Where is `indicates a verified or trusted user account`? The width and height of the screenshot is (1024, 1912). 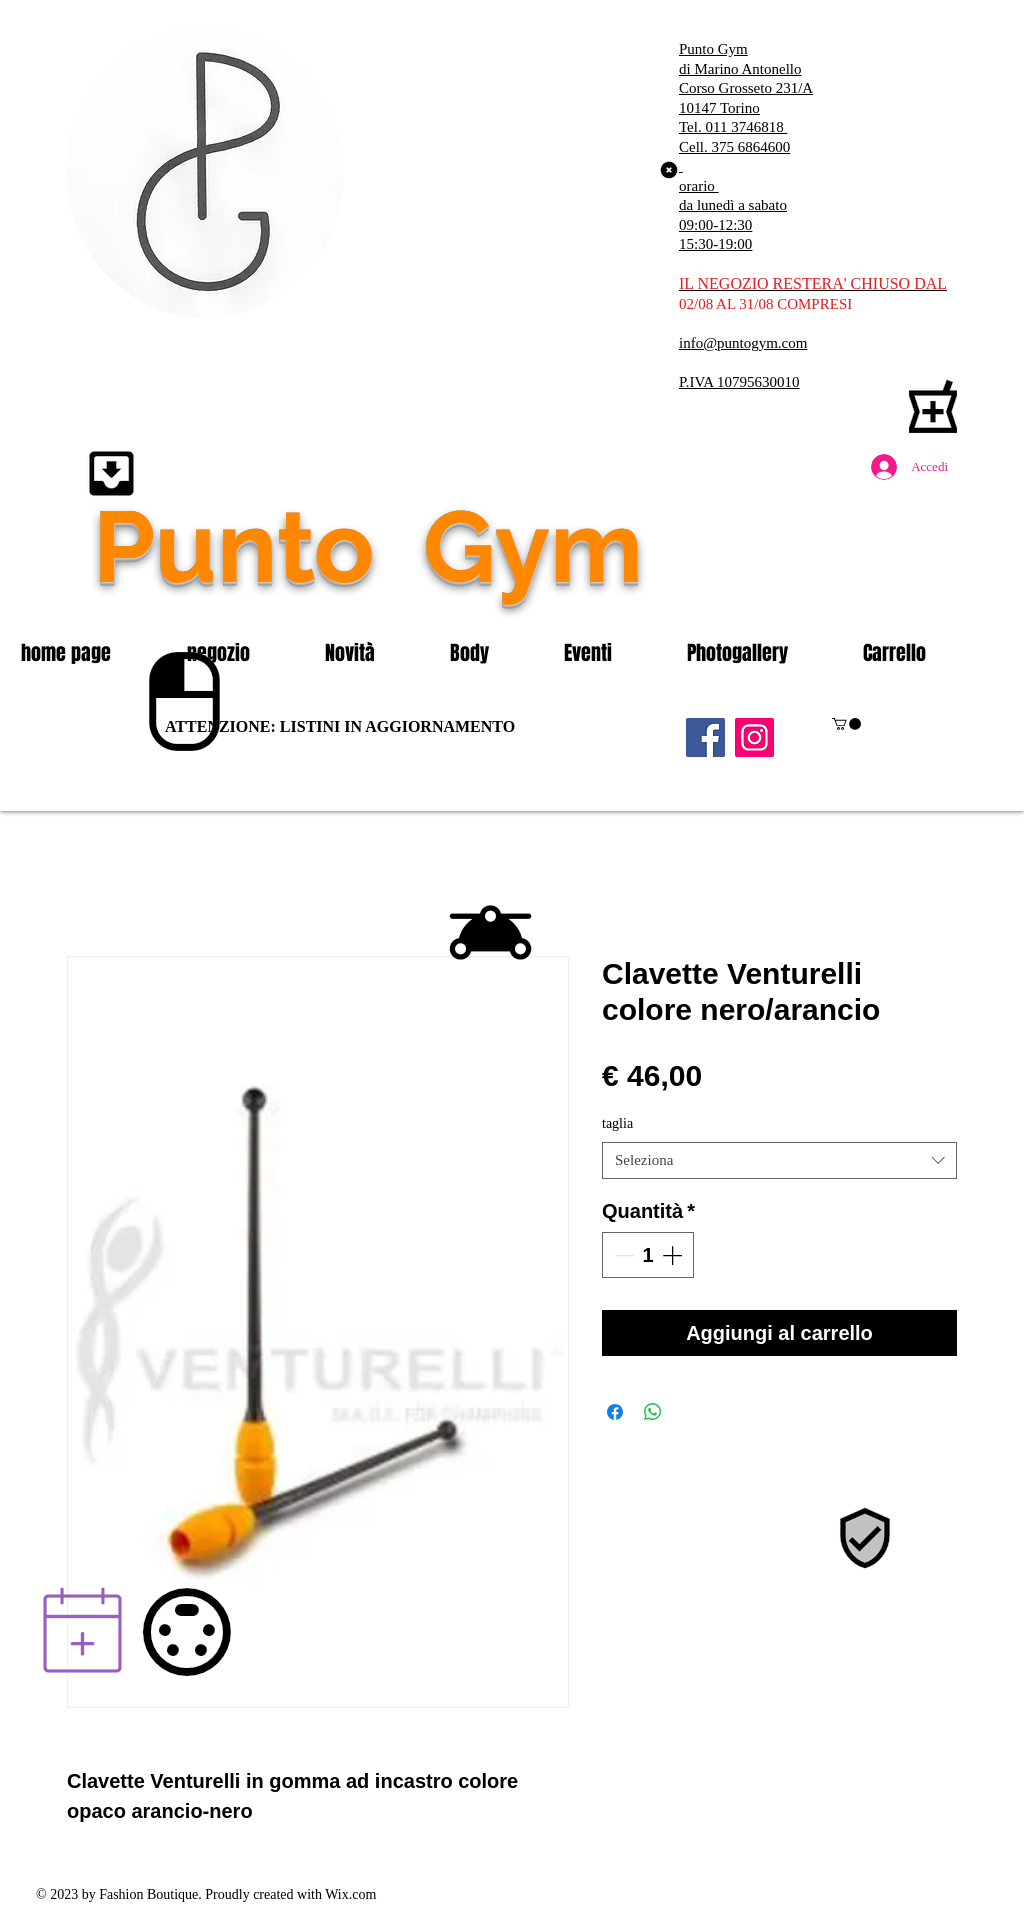 indicates a verified or trusted user account is located at coordinates (865, 1538).